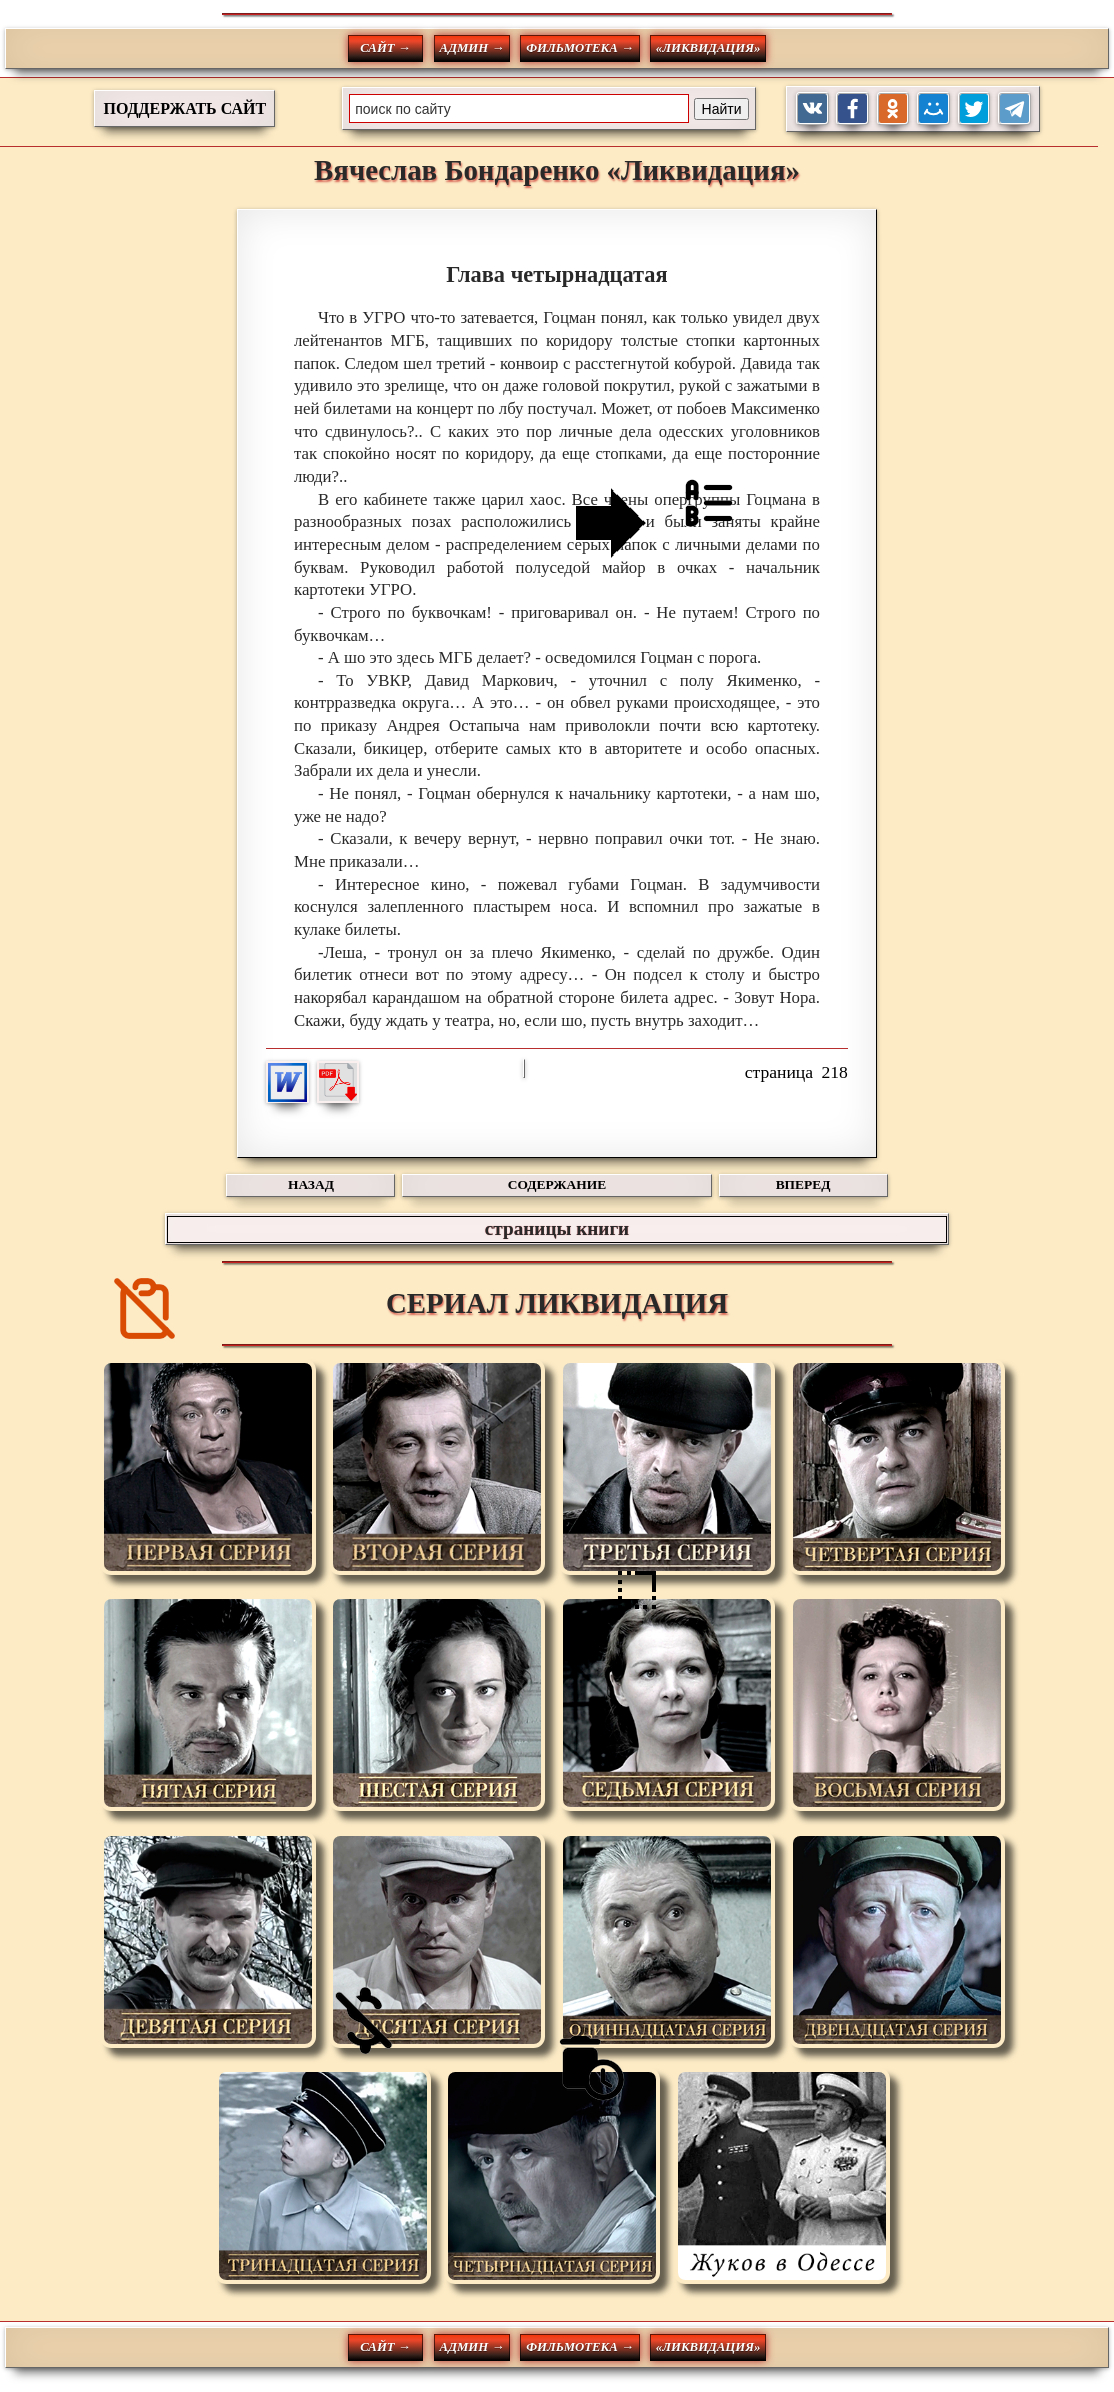 This screenshot has width=1114, height=2392. What do you see at coordinates (144, 1308) in the screenshot?
I see `disable report notifications` at bounding box center [144, 1308].